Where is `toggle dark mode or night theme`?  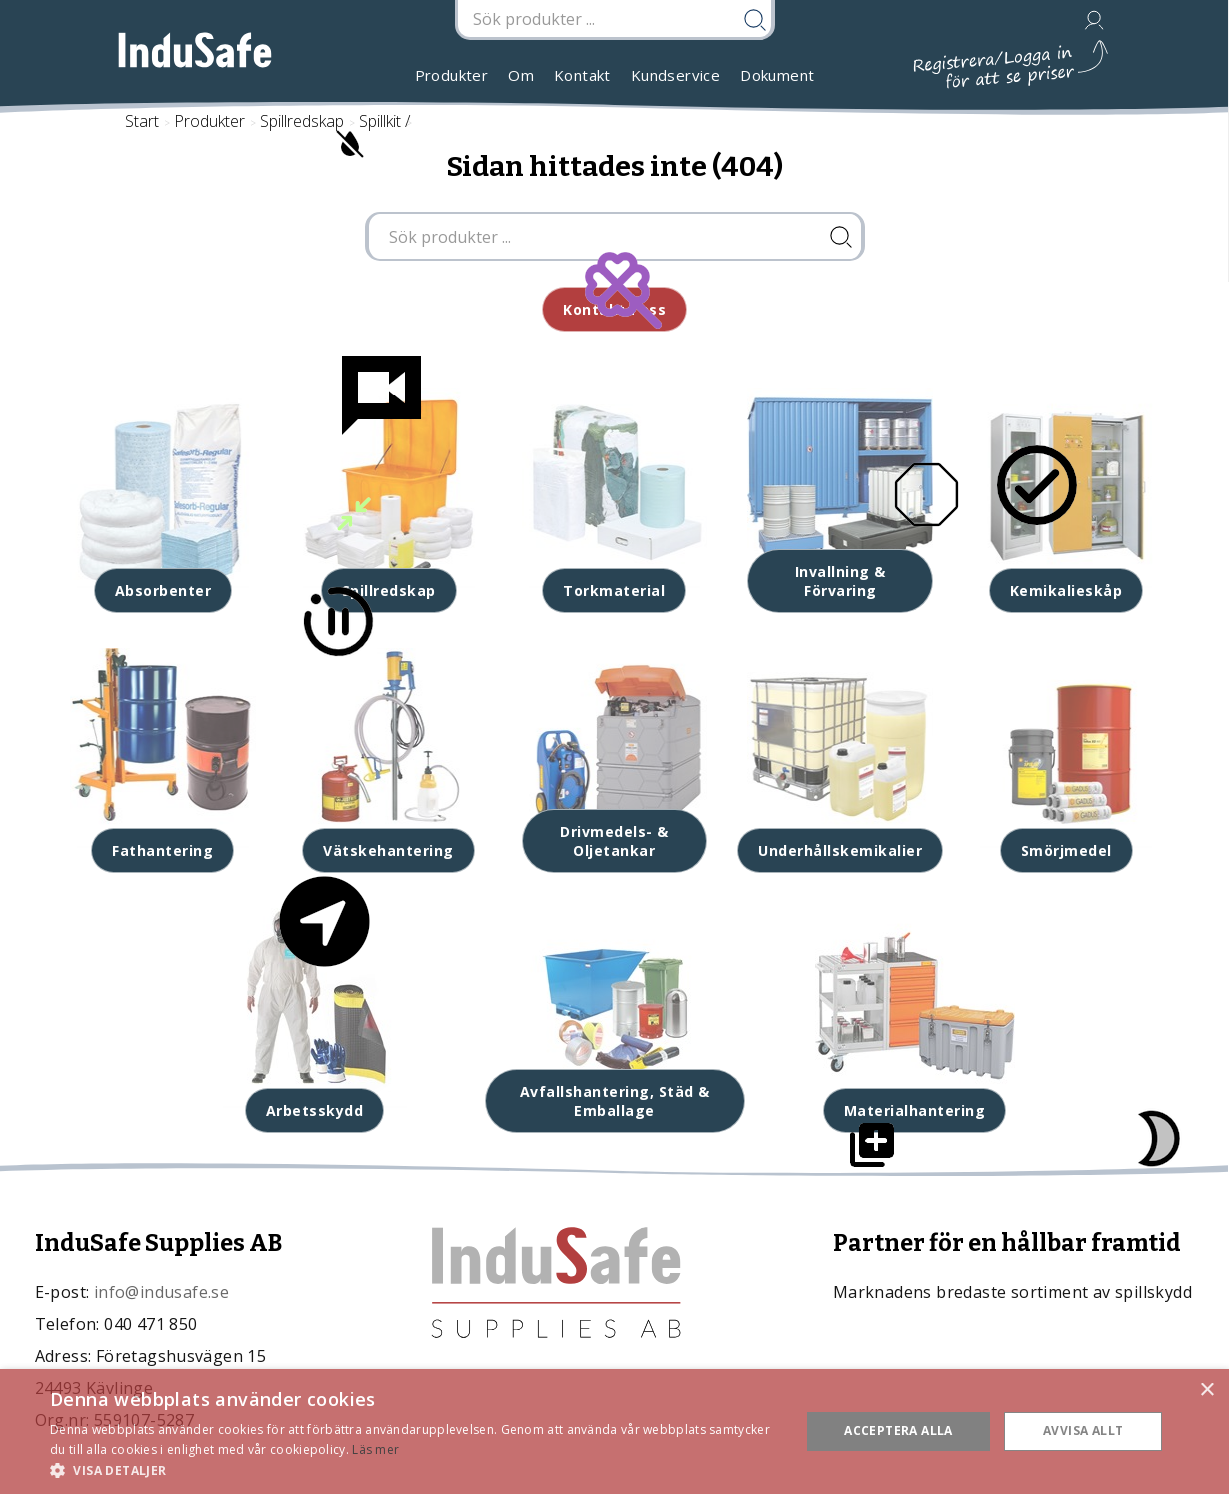
toggle dark mode or night theme is located at coordinates (1157, 1138).